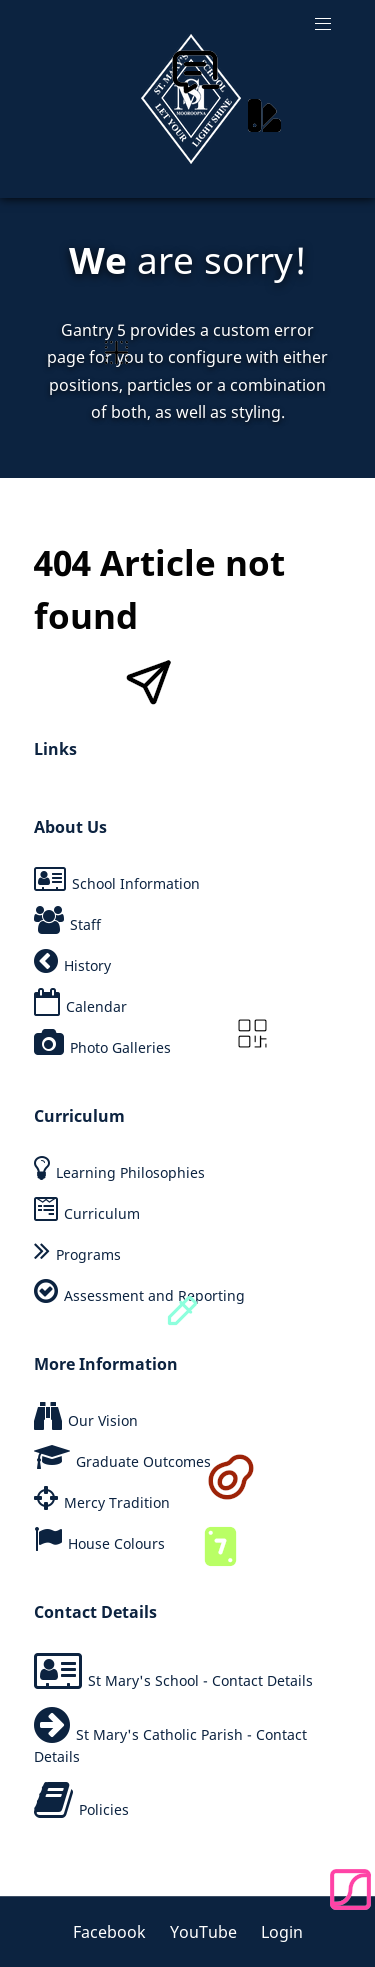 The width and height of the screenshot is (375, 1967). Describe the element at coordinates (264, 115) in the screenshot. I see `open color picker or palette options` at that location.